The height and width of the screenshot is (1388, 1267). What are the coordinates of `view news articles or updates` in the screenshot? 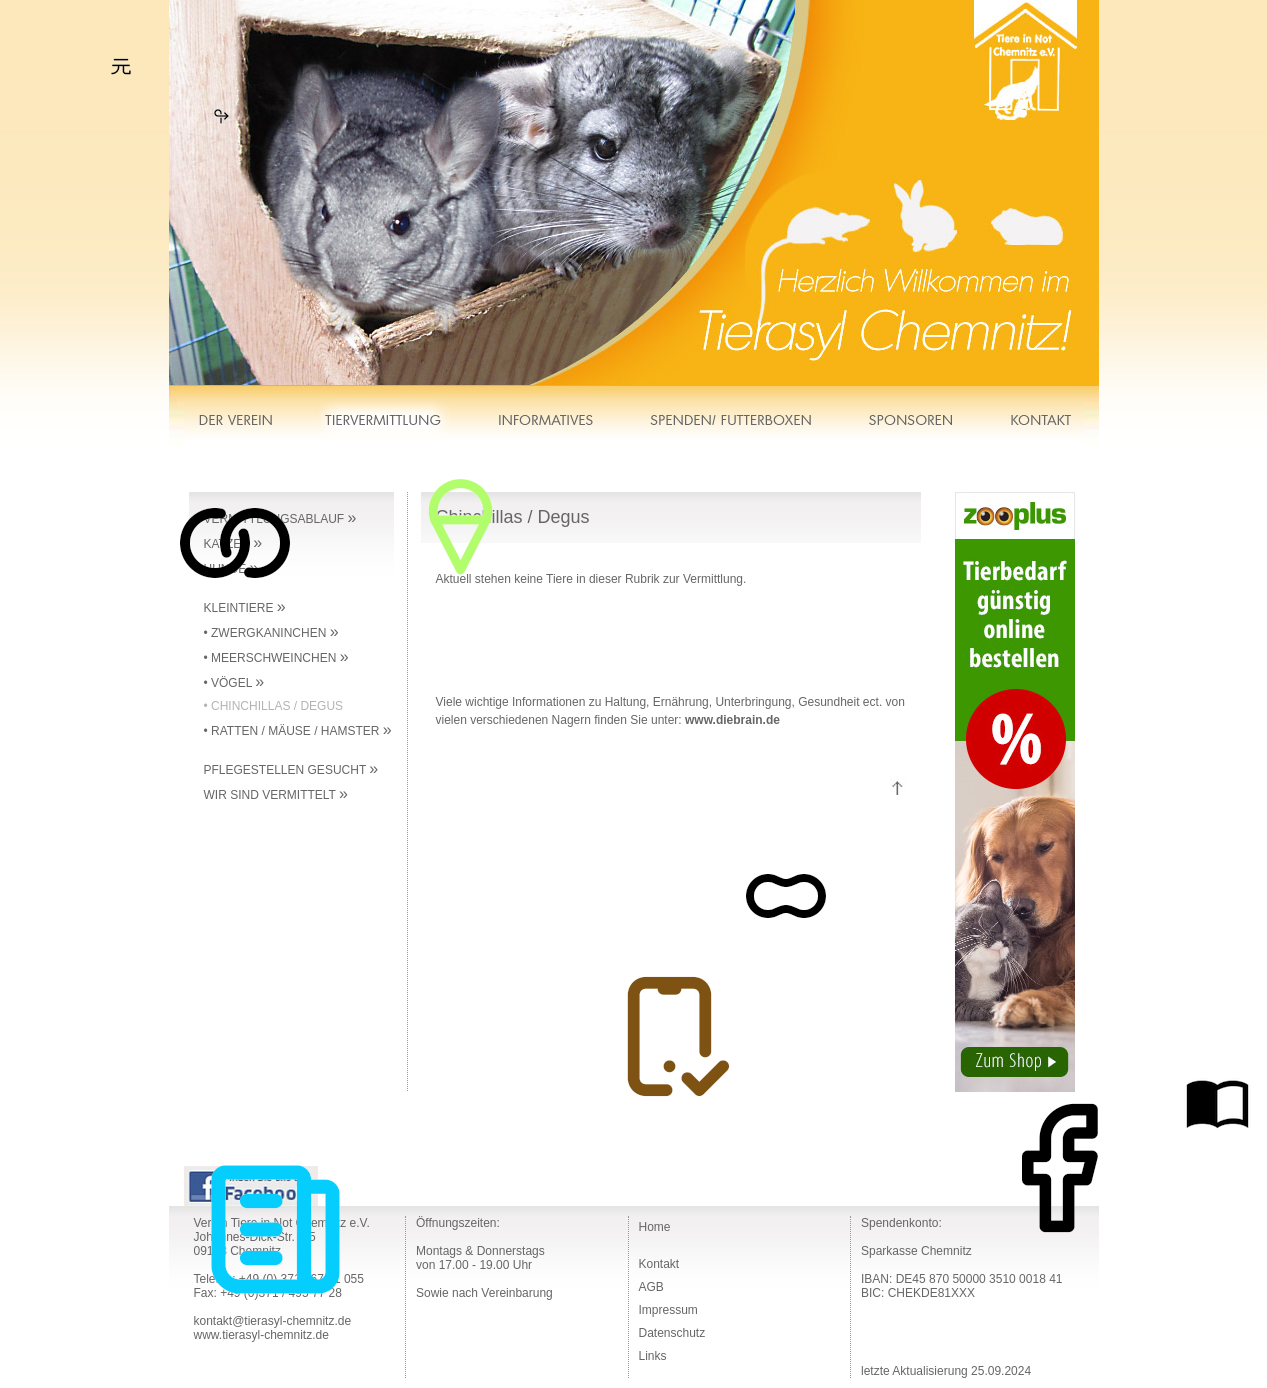 It's located at (275, 1229).